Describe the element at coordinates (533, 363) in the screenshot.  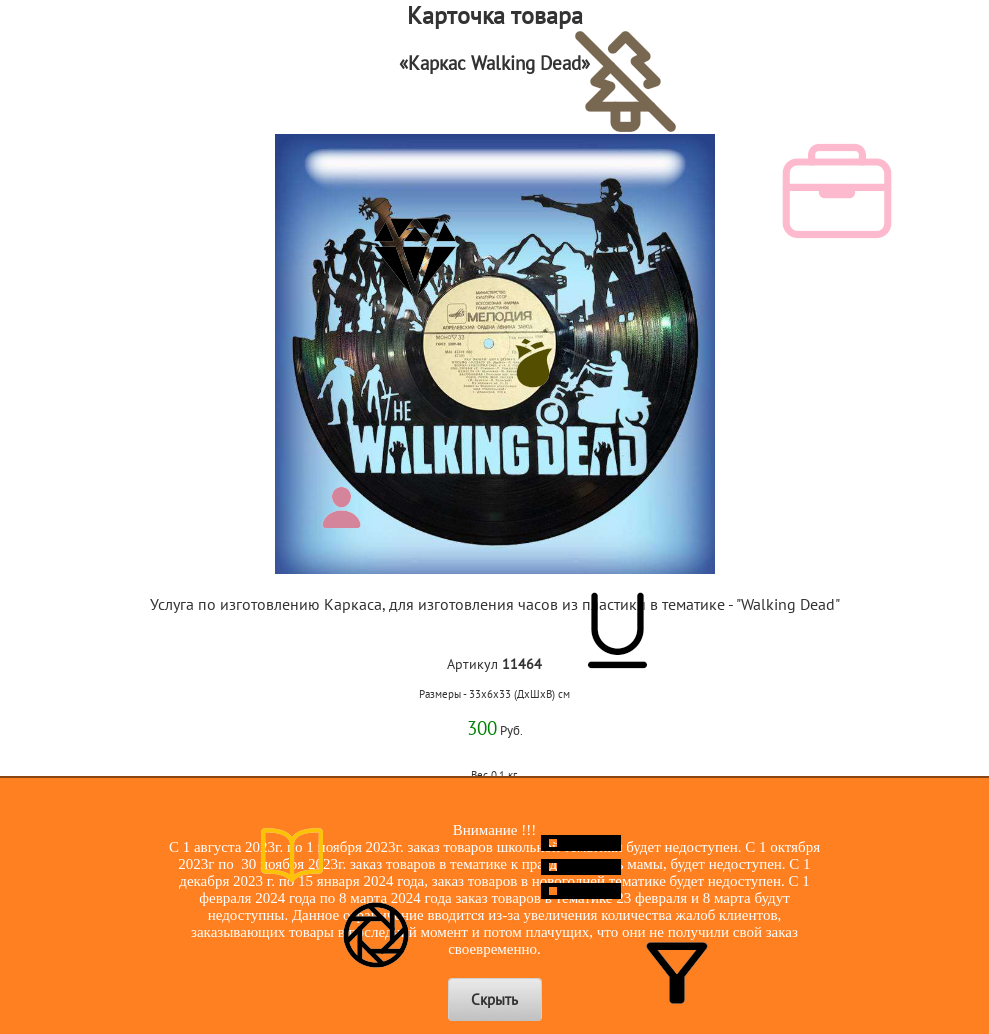
I see `access floral or garden-related features` at that location.